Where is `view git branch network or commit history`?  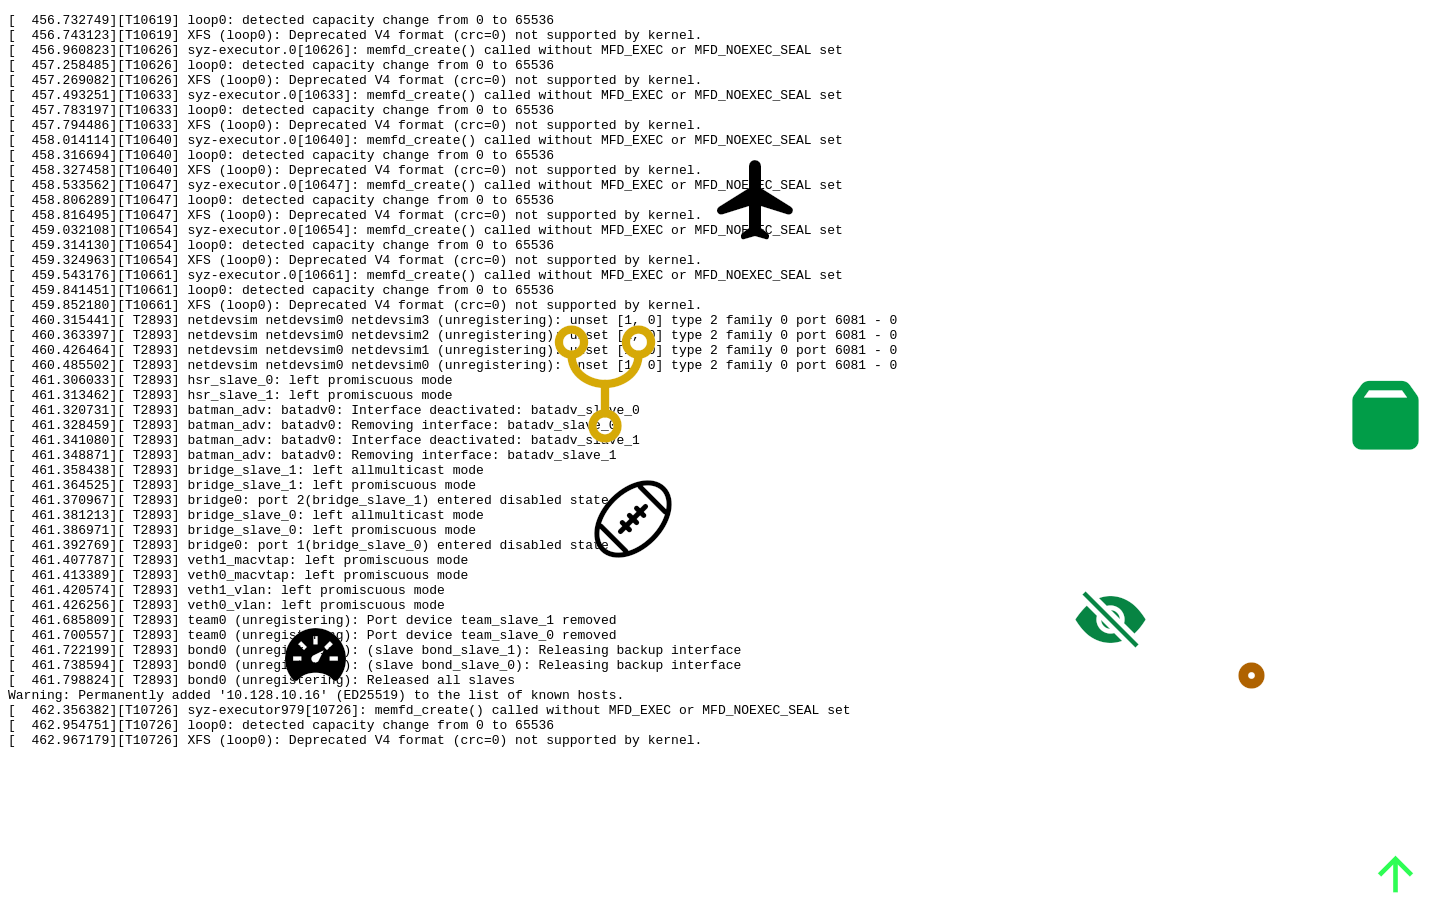 view git branch network or commit history is located at coordinates (605, 384).